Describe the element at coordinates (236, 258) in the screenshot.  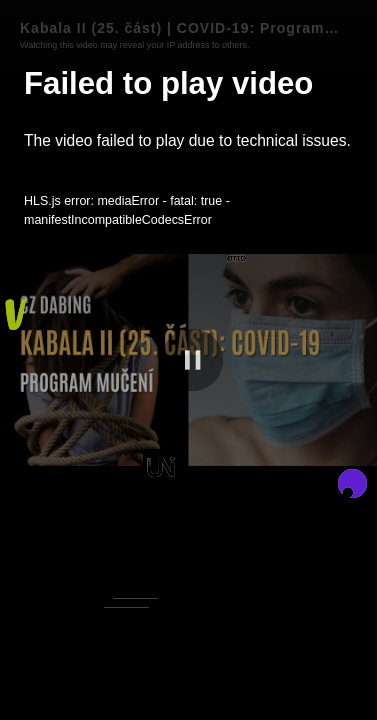
I see `visit the OTTO online shopping platform` at that location.